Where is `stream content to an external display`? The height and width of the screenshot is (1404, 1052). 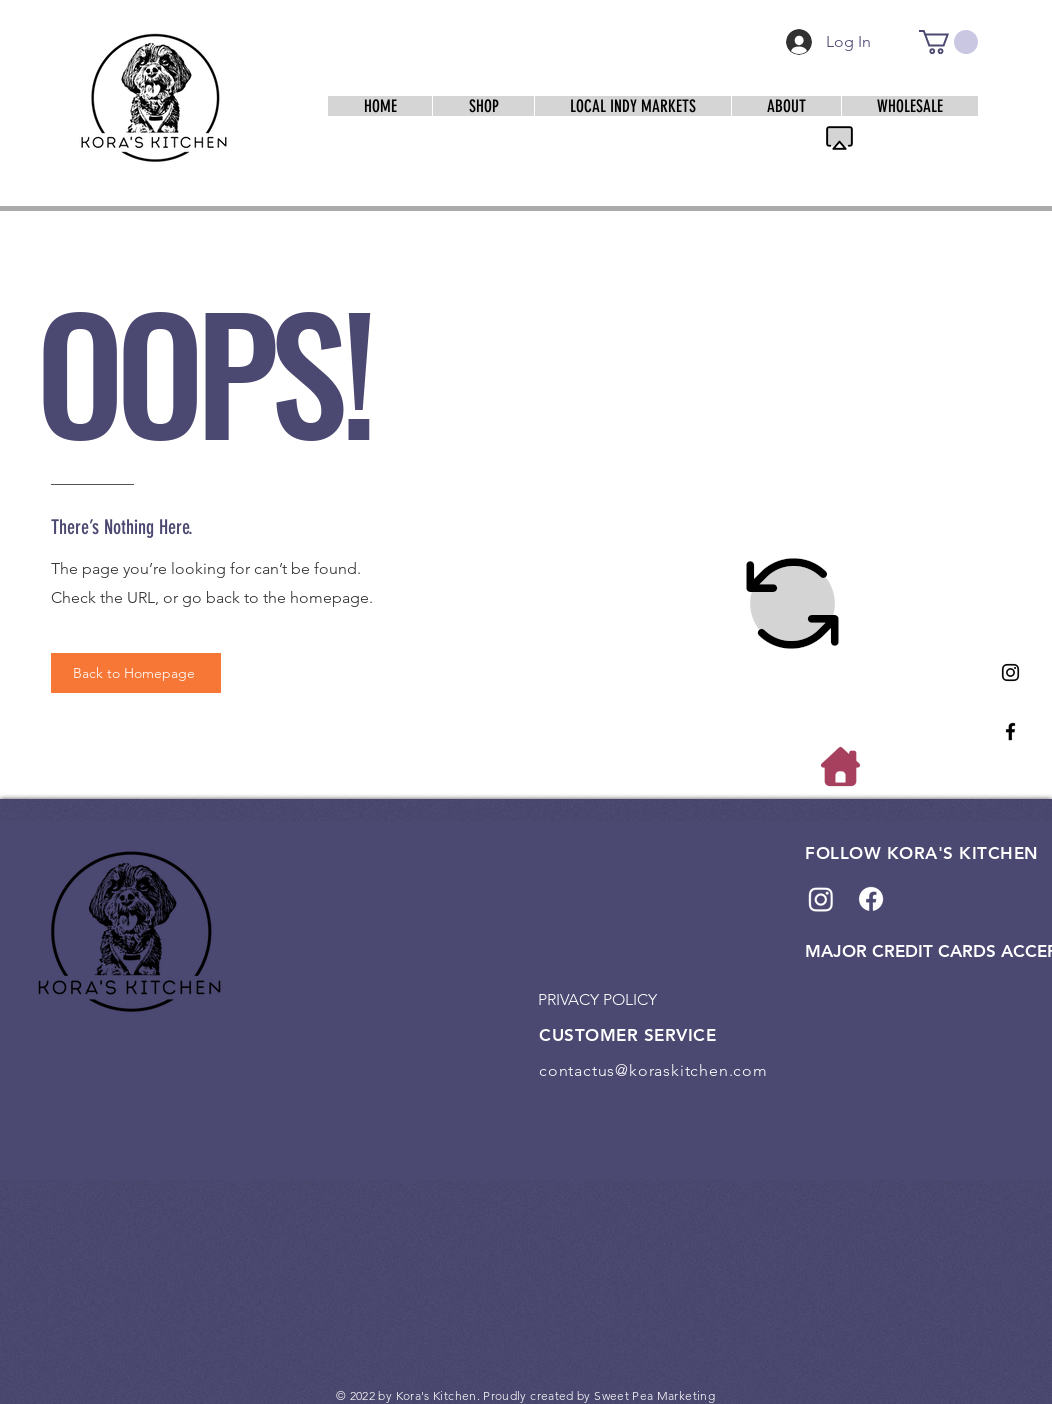 stream content to an external display is located at coordinates (839, 137).